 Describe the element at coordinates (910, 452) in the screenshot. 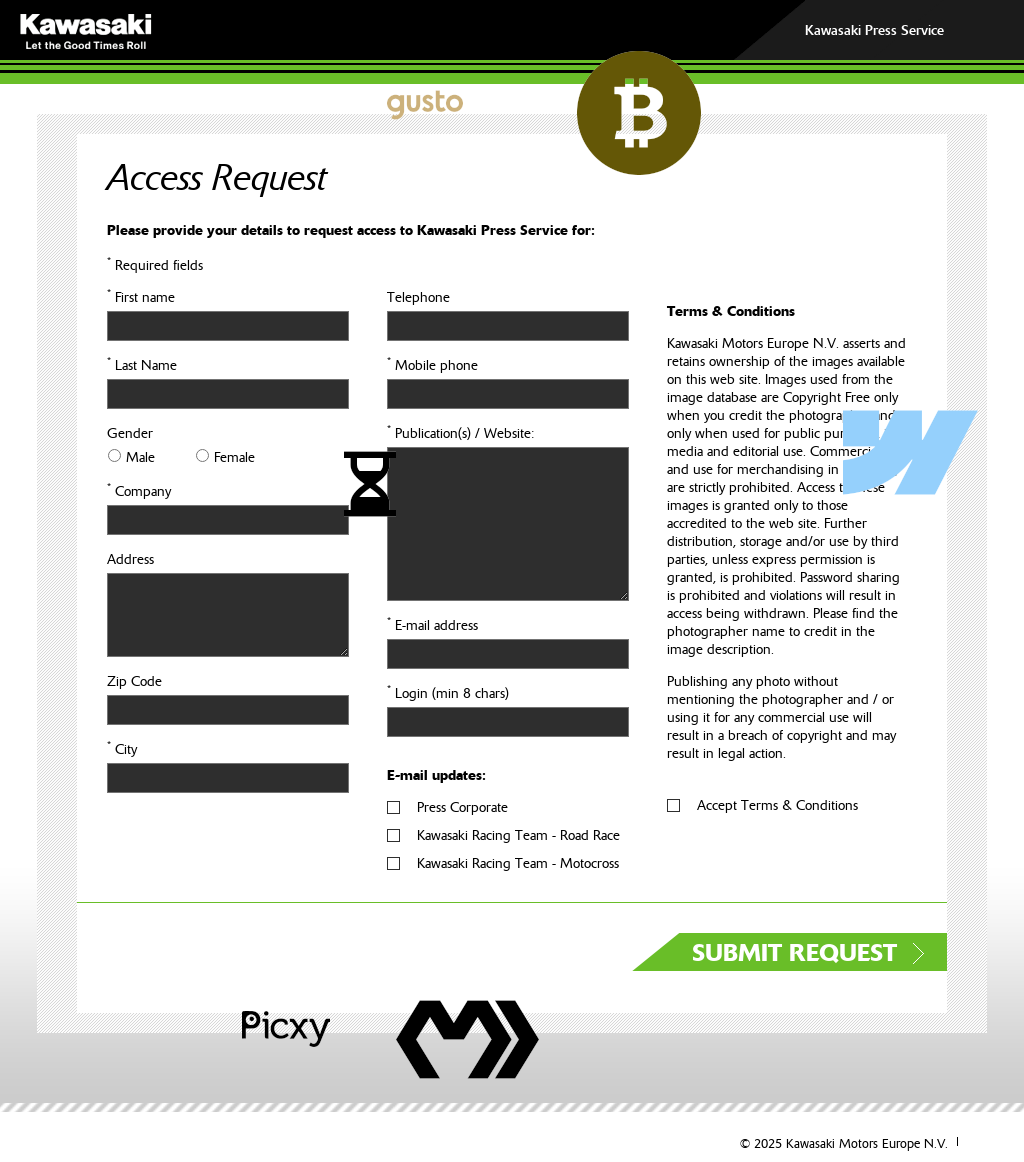

I see `open Webflow website or application` at that location.